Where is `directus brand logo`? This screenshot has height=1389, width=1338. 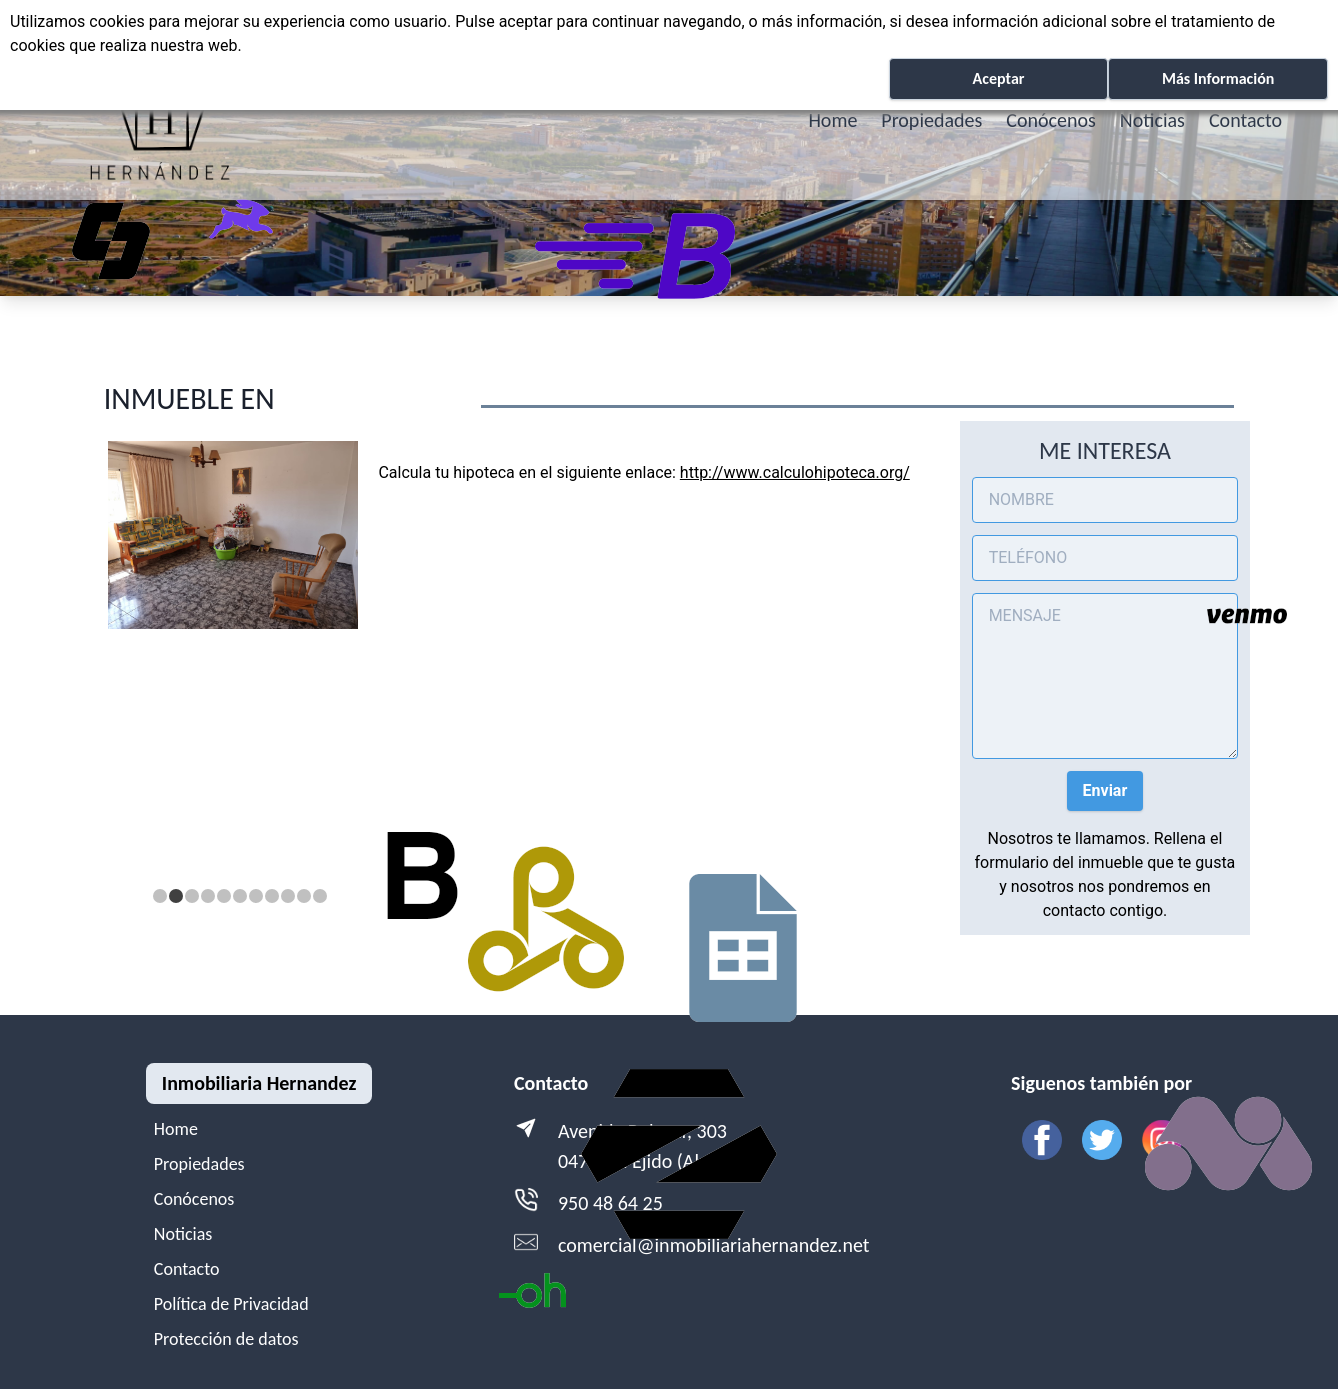
directus brand logo is located at coordinates (241, 219).